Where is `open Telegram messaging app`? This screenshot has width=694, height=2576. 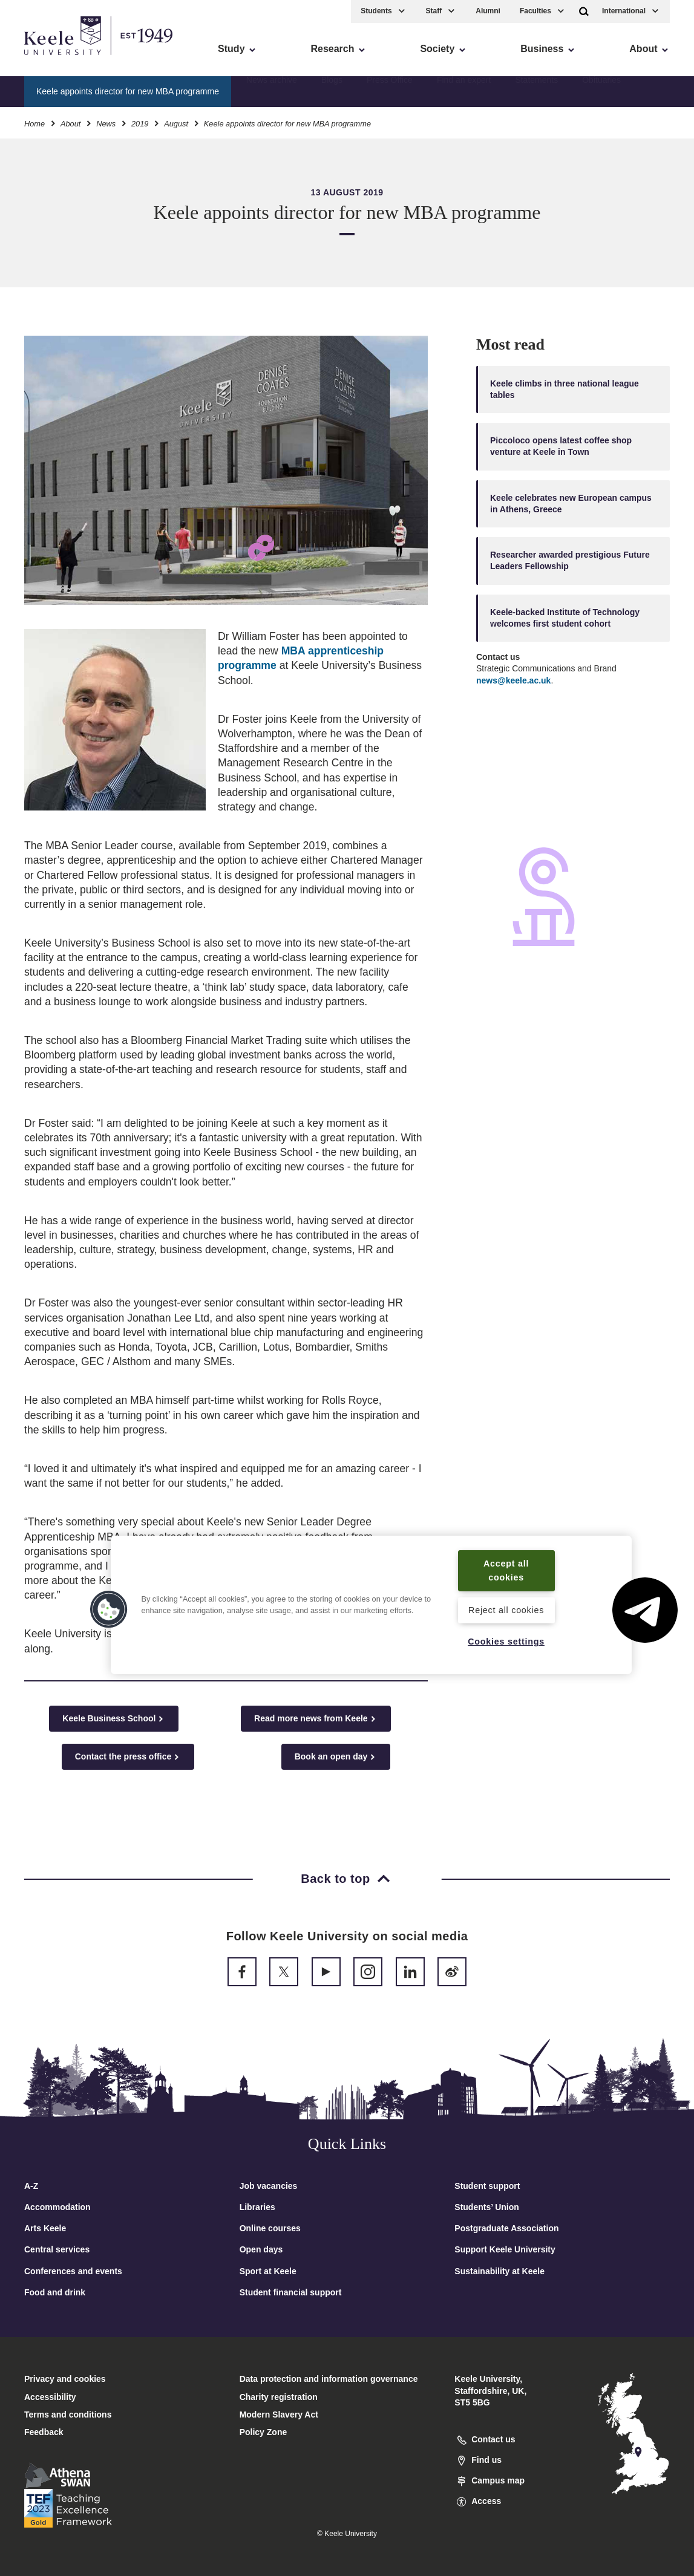
open Telegram messaging app is located at coordinates (645, 1610).